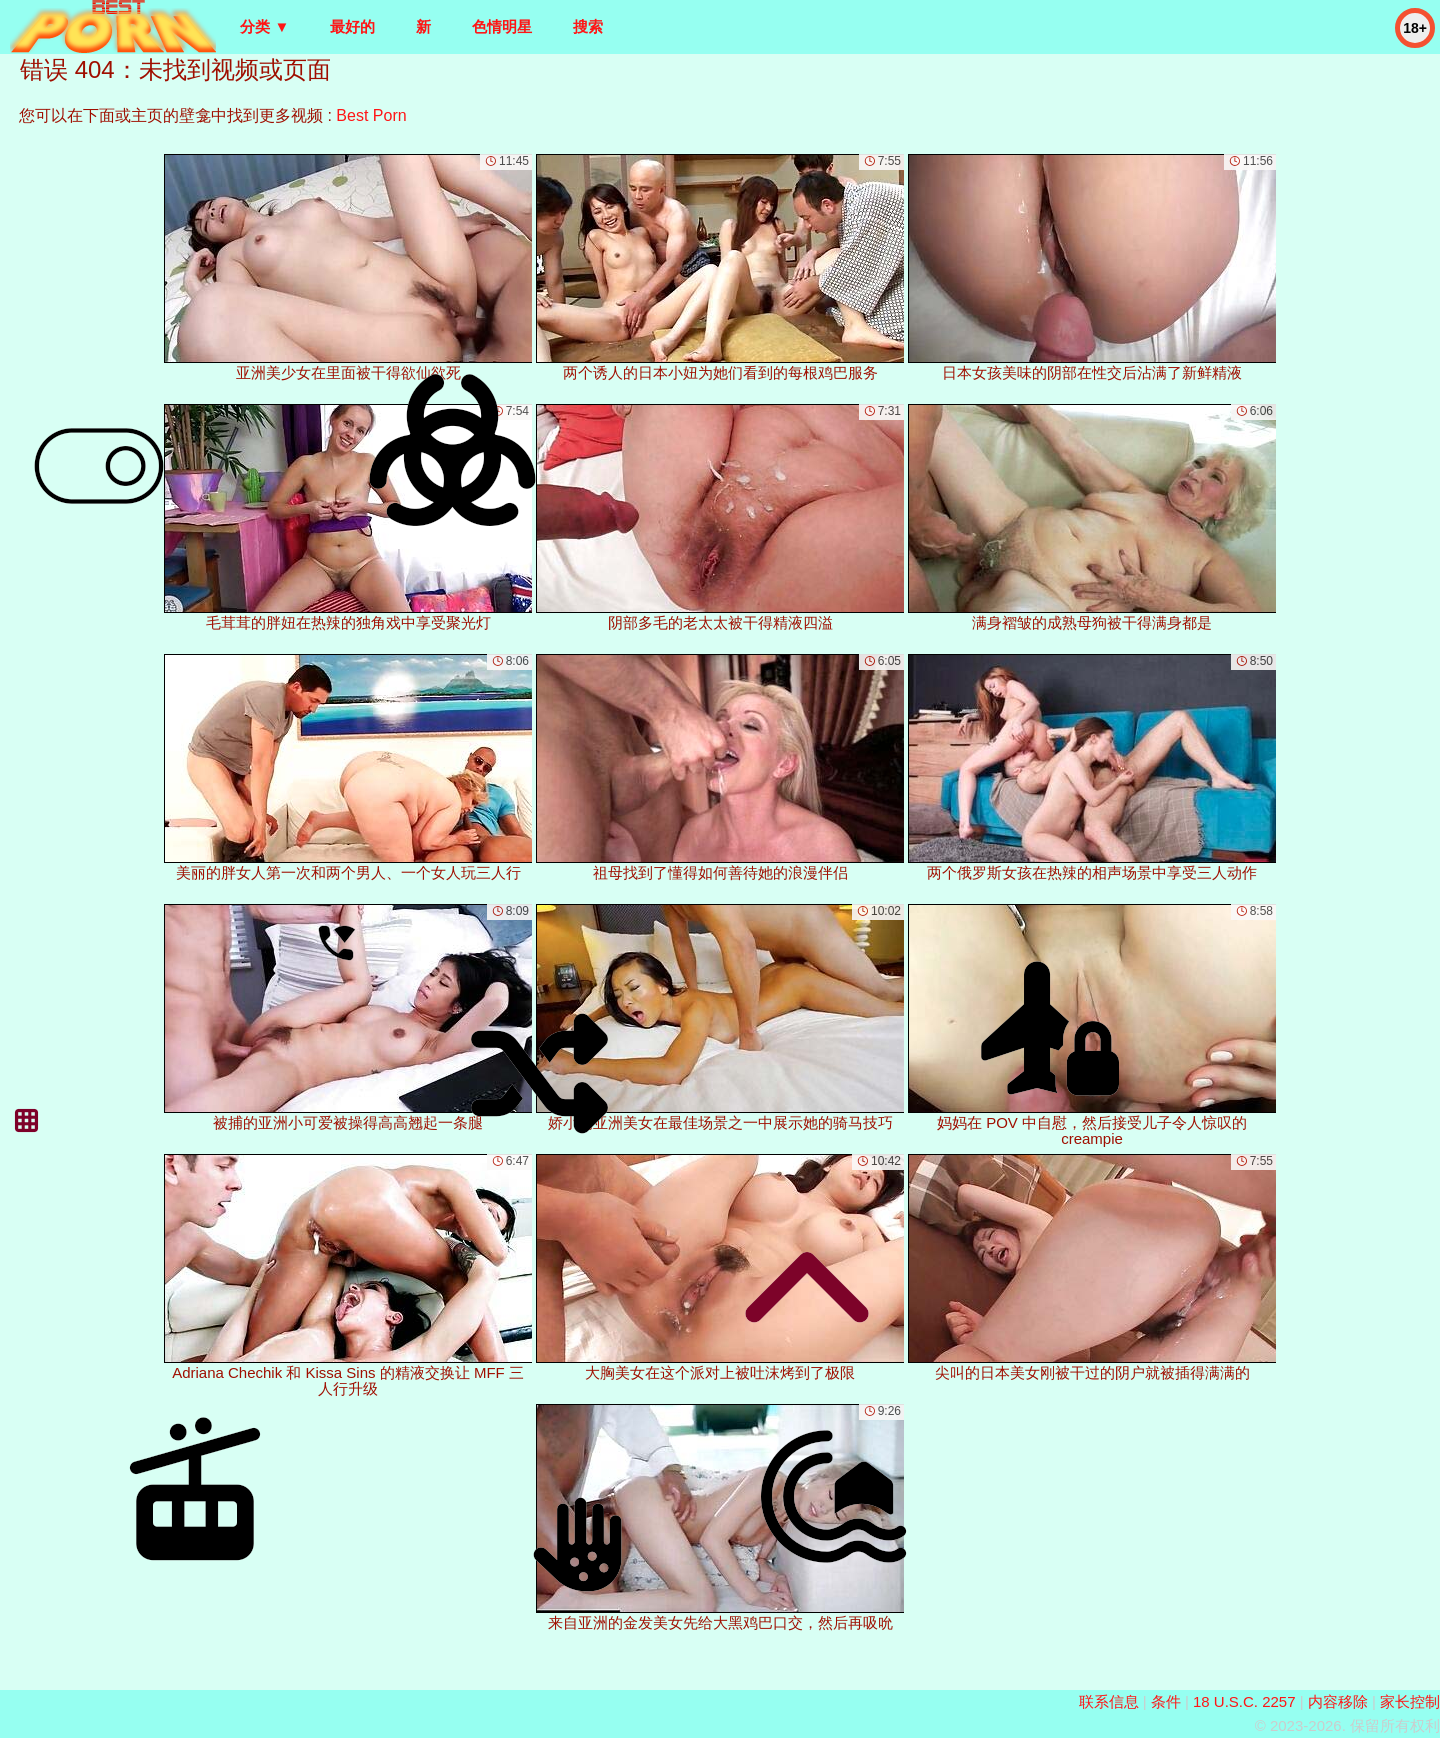  What do you see at coordinates (539, 1073) in the screenshot?
I see `shuffle or randomize content` at bounding box center [539, 1073].